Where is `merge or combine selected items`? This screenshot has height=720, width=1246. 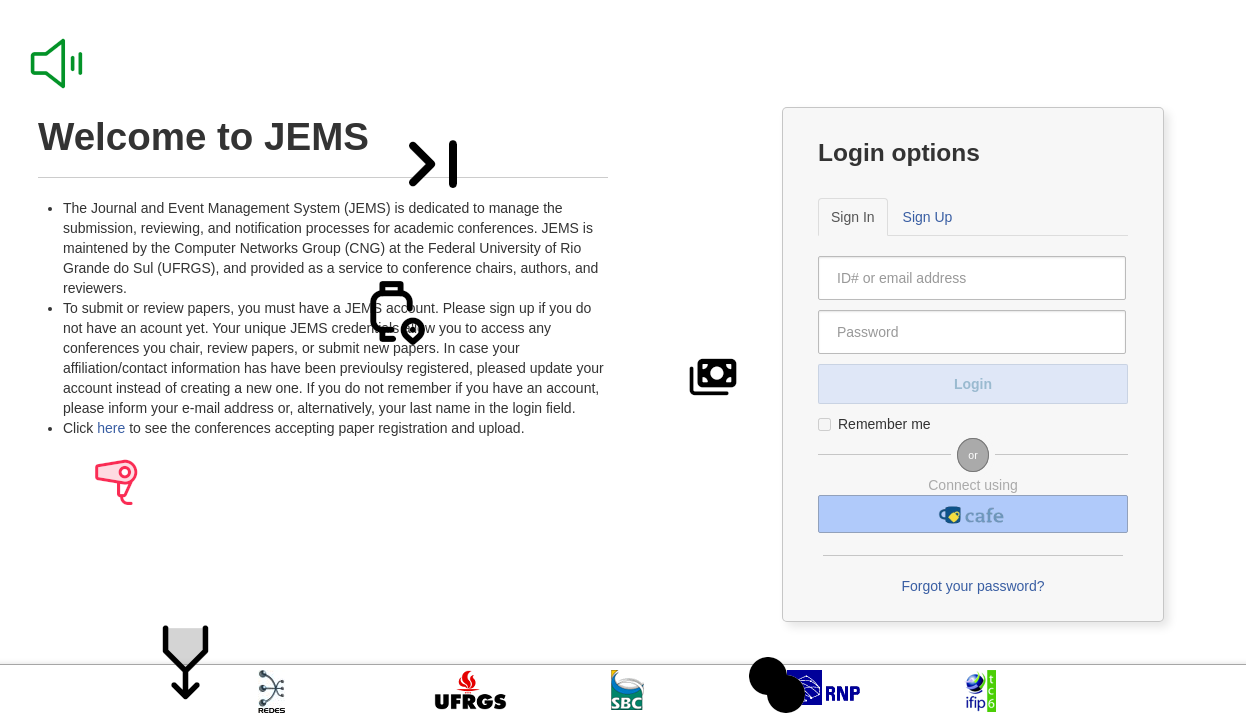 merge or combine selected items is located at coordinates (777, 685).